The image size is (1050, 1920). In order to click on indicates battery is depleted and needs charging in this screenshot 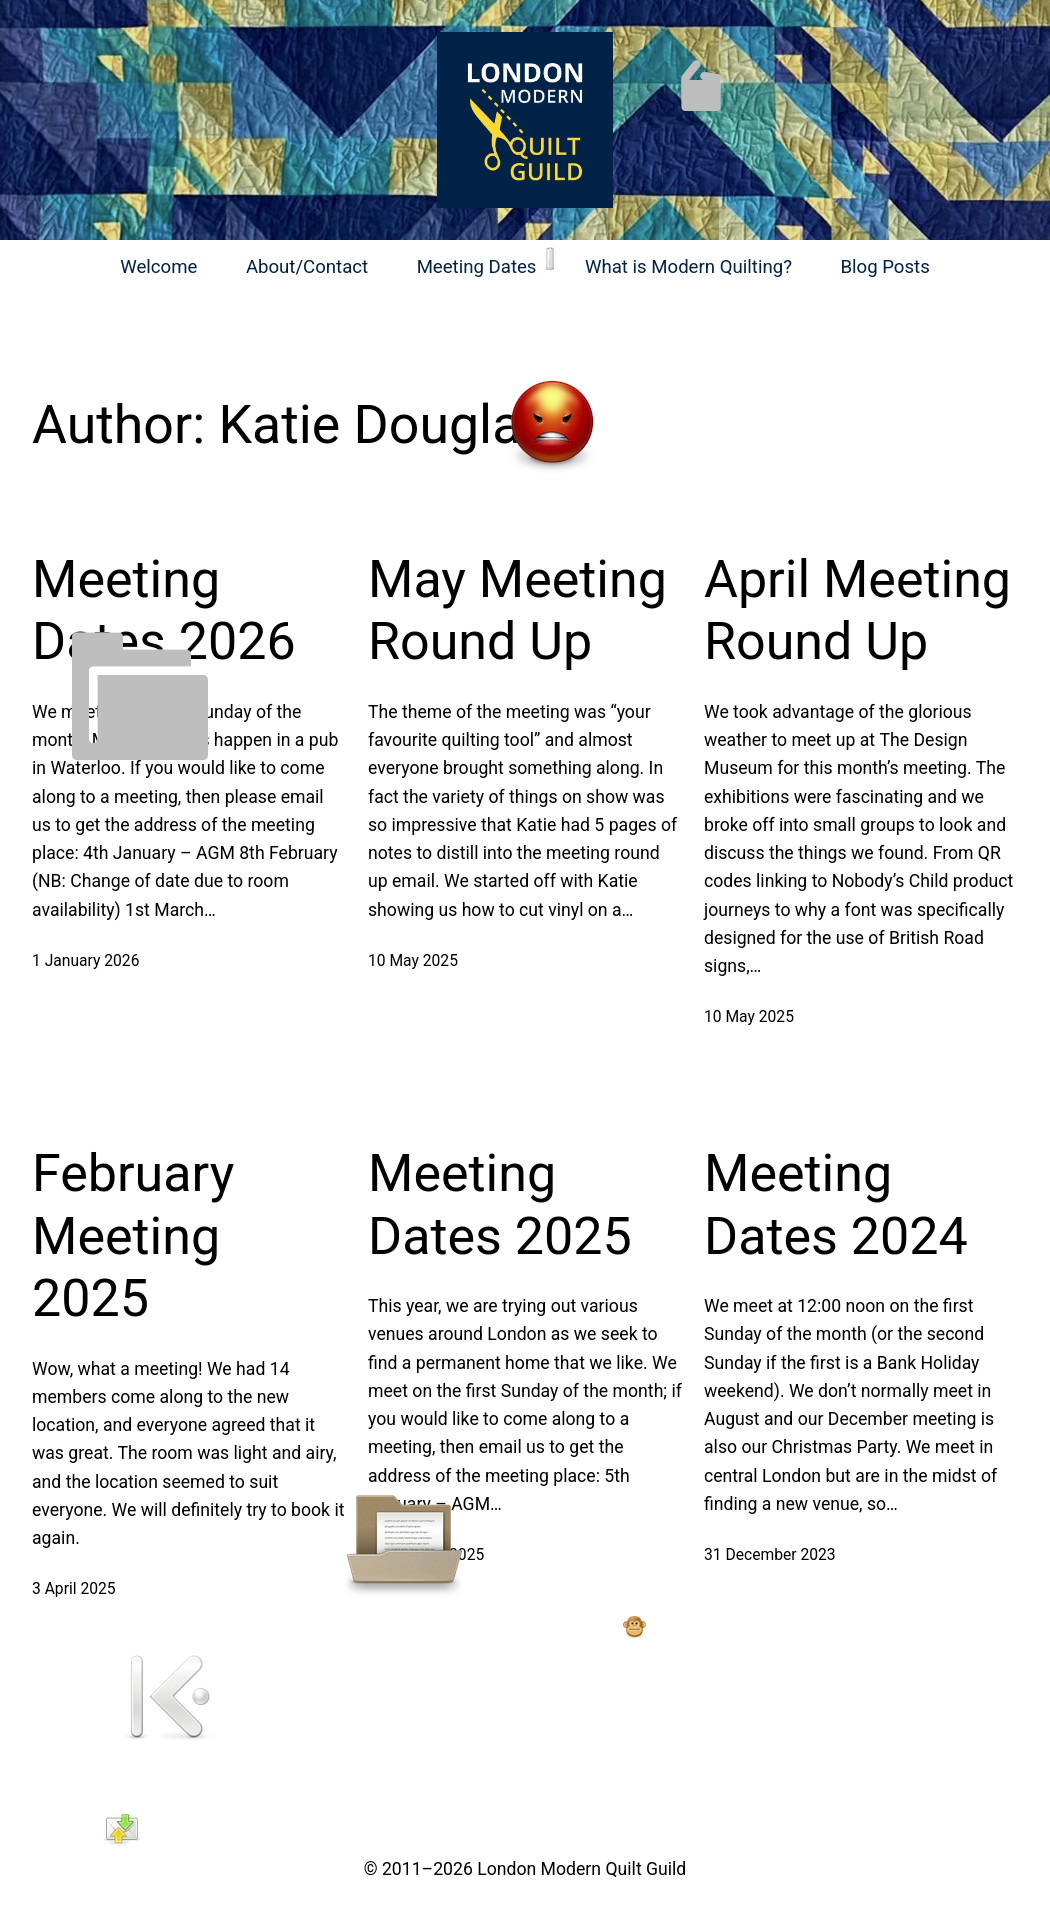, I will do `click(550, 259)`.